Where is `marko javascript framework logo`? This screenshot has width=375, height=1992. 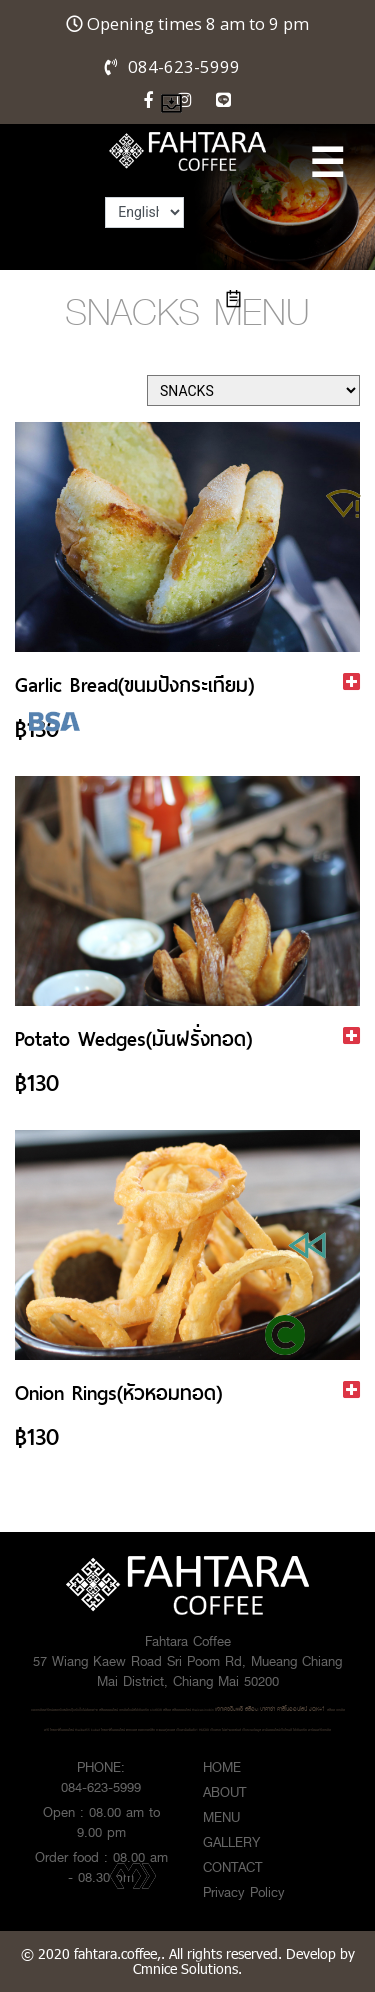
marko javascript framework logo is located at coordinates (133, 1876).